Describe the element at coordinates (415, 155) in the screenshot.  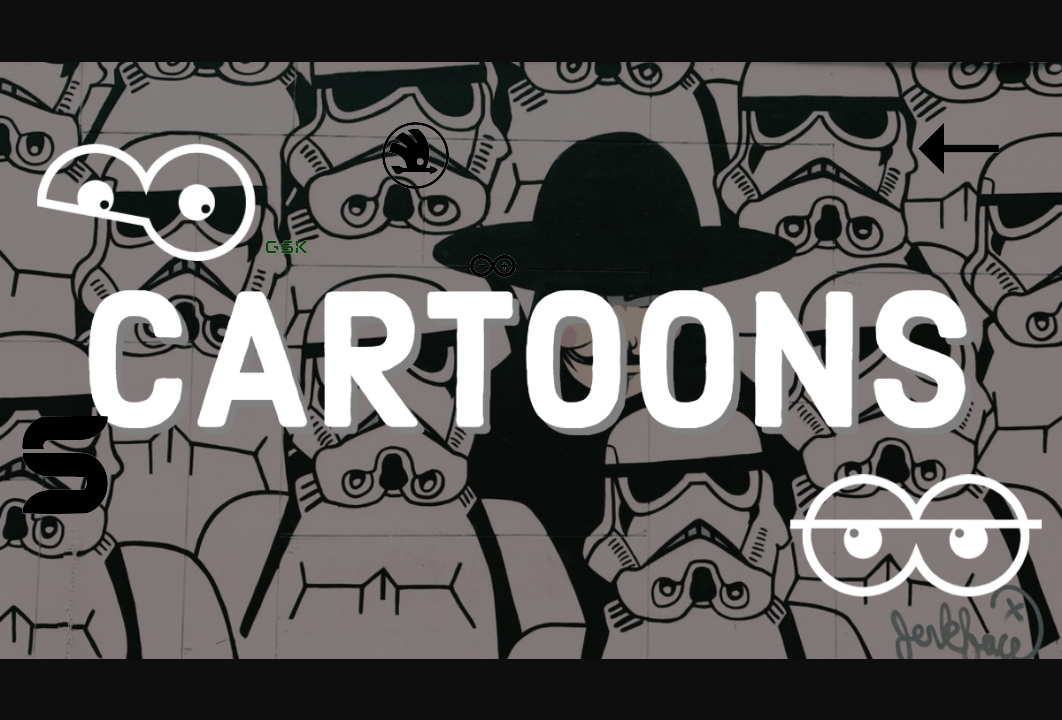
I see `Škoda brand logo` at that location.